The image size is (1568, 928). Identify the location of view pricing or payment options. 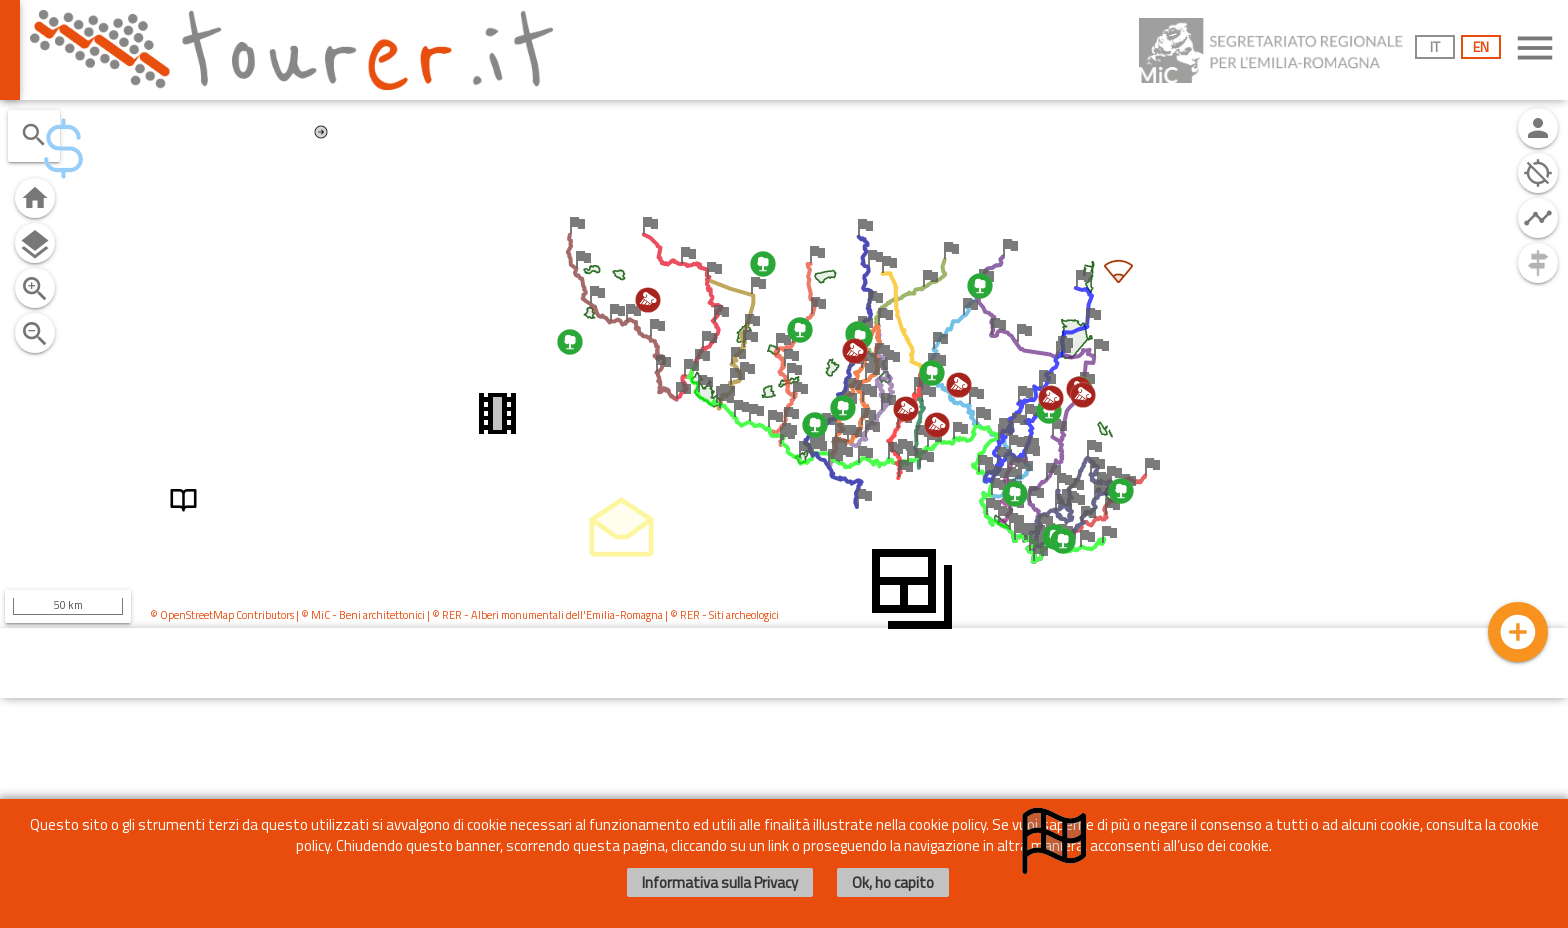
(63, 148).